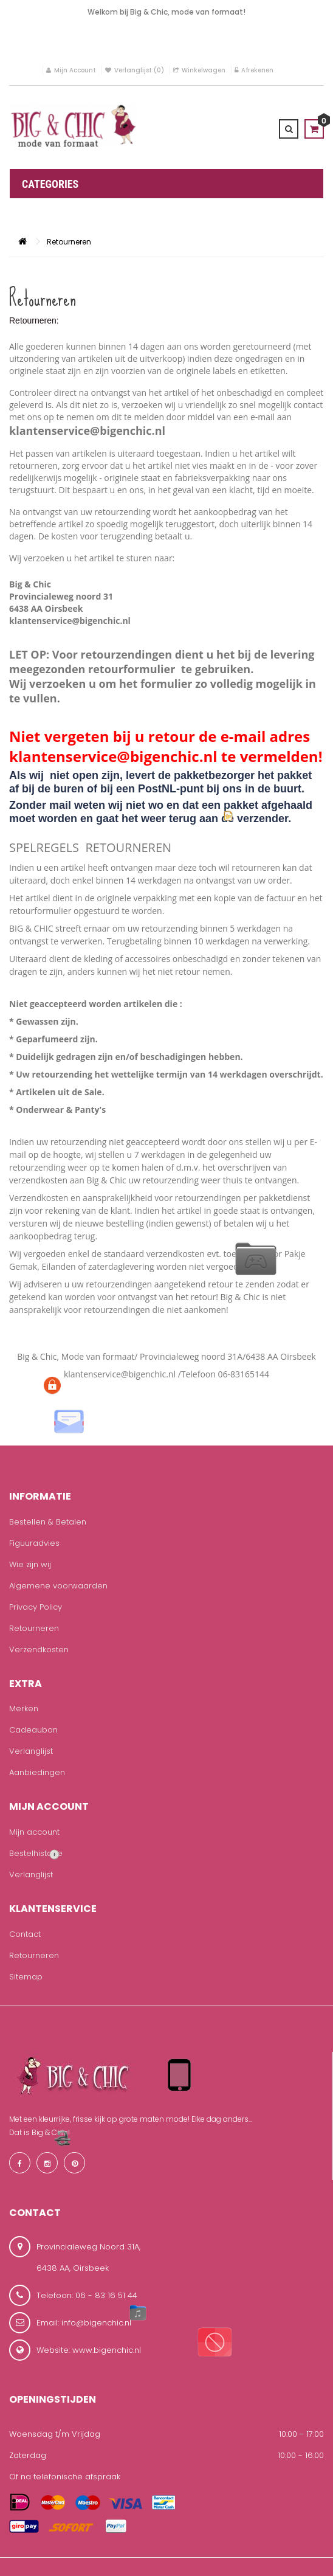  What do you see at coordinates (256, 1259) in the screenshot?
I see `open your games folder` at bounding box center [256, 1259].